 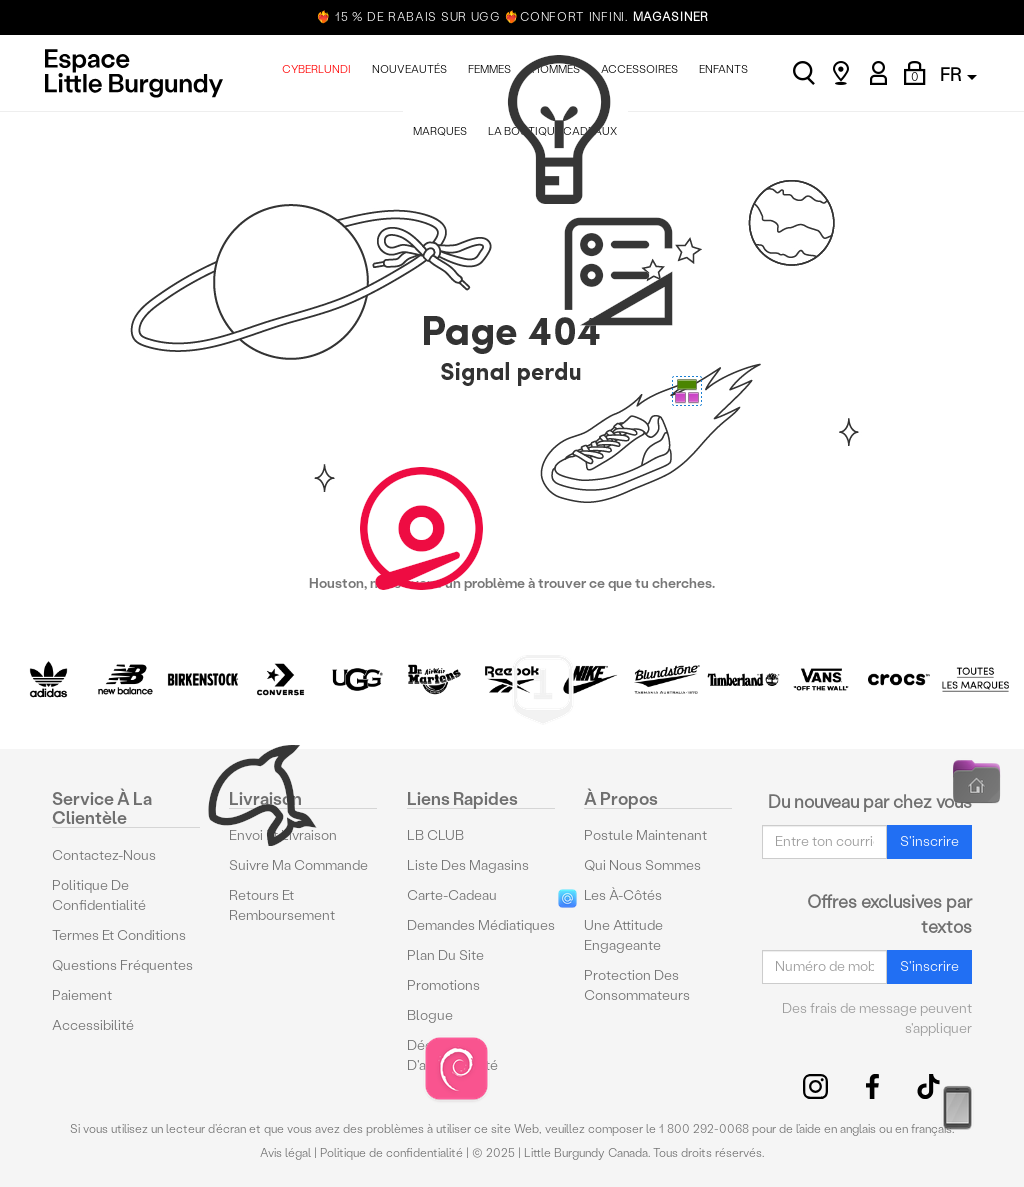 What do you see at coordinates (260, 795) in the screenshot?
I see `launch orca screen reader application` at bounding box center [260, 795].